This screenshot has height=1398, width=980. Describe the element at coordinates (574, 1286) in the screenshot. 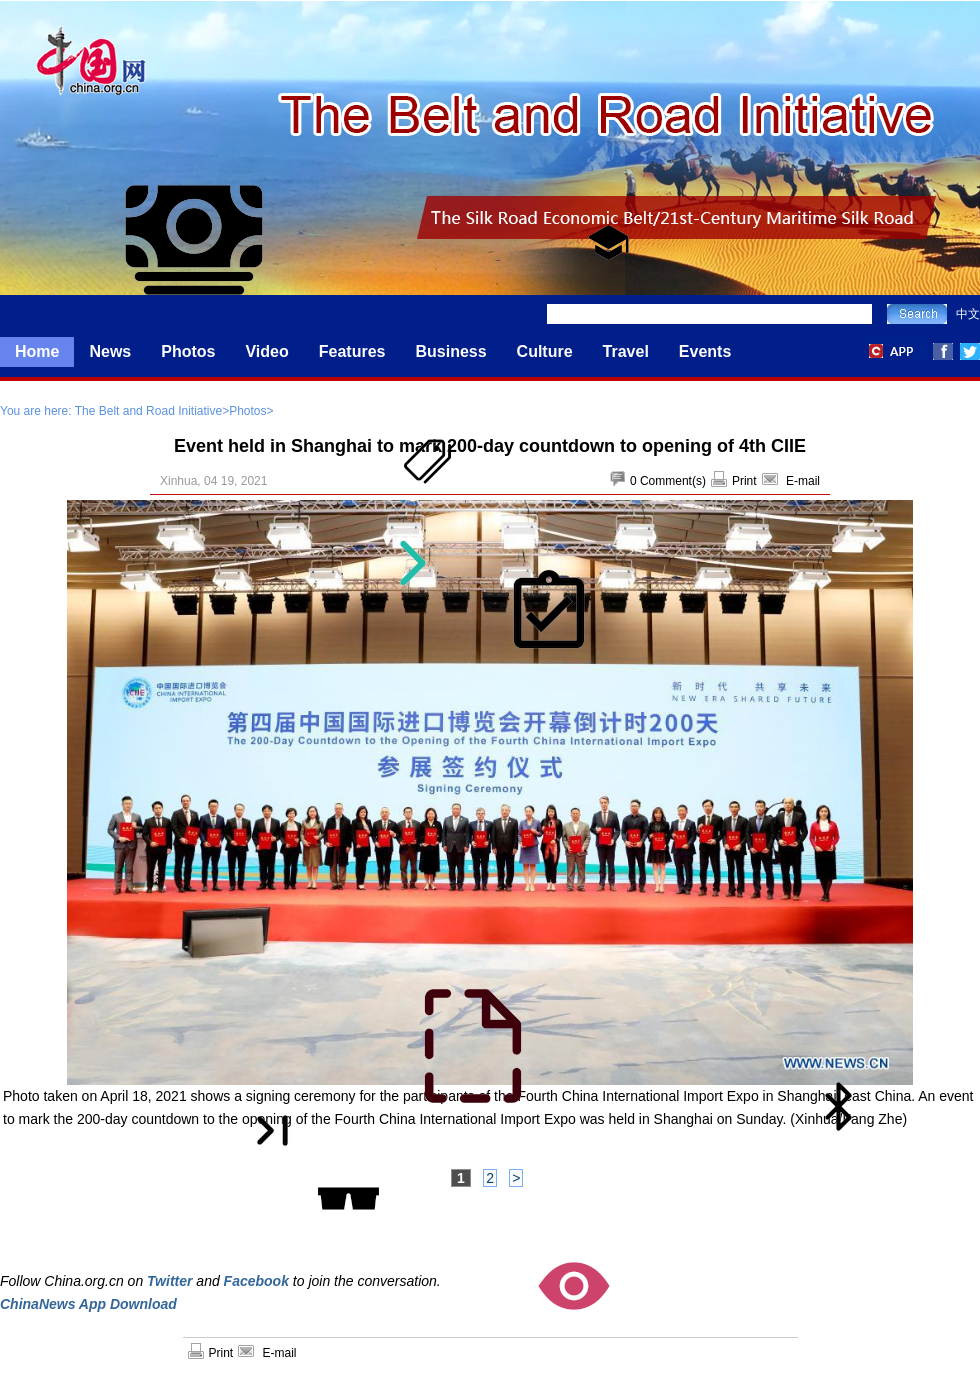

I see `view or preview content` at that location.